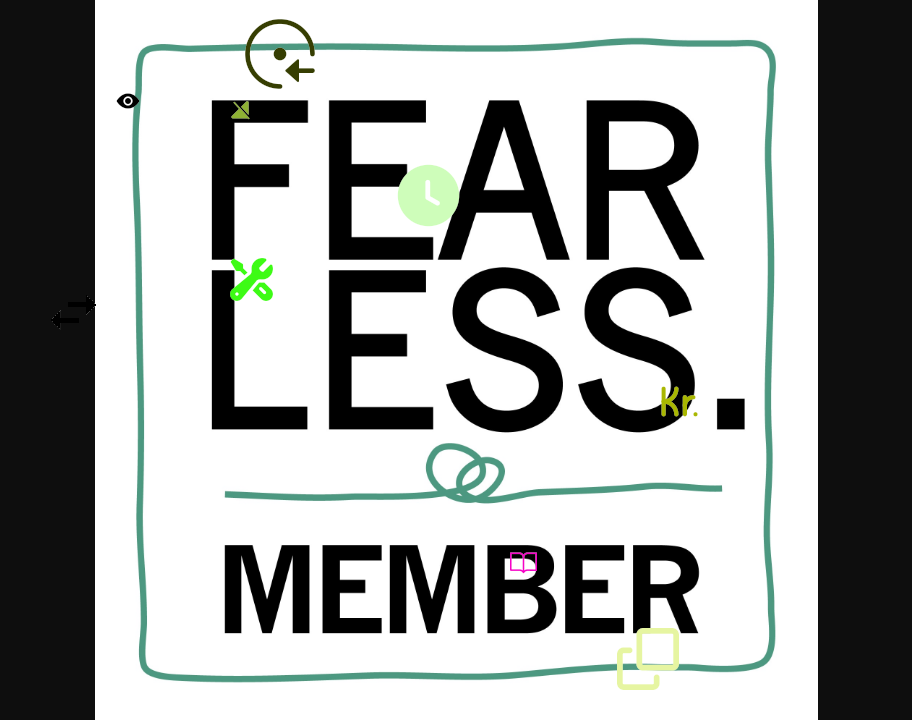  Describe the element at coordinates (523, 562) in the screenshot. I see `open documentation or readme` at that location.